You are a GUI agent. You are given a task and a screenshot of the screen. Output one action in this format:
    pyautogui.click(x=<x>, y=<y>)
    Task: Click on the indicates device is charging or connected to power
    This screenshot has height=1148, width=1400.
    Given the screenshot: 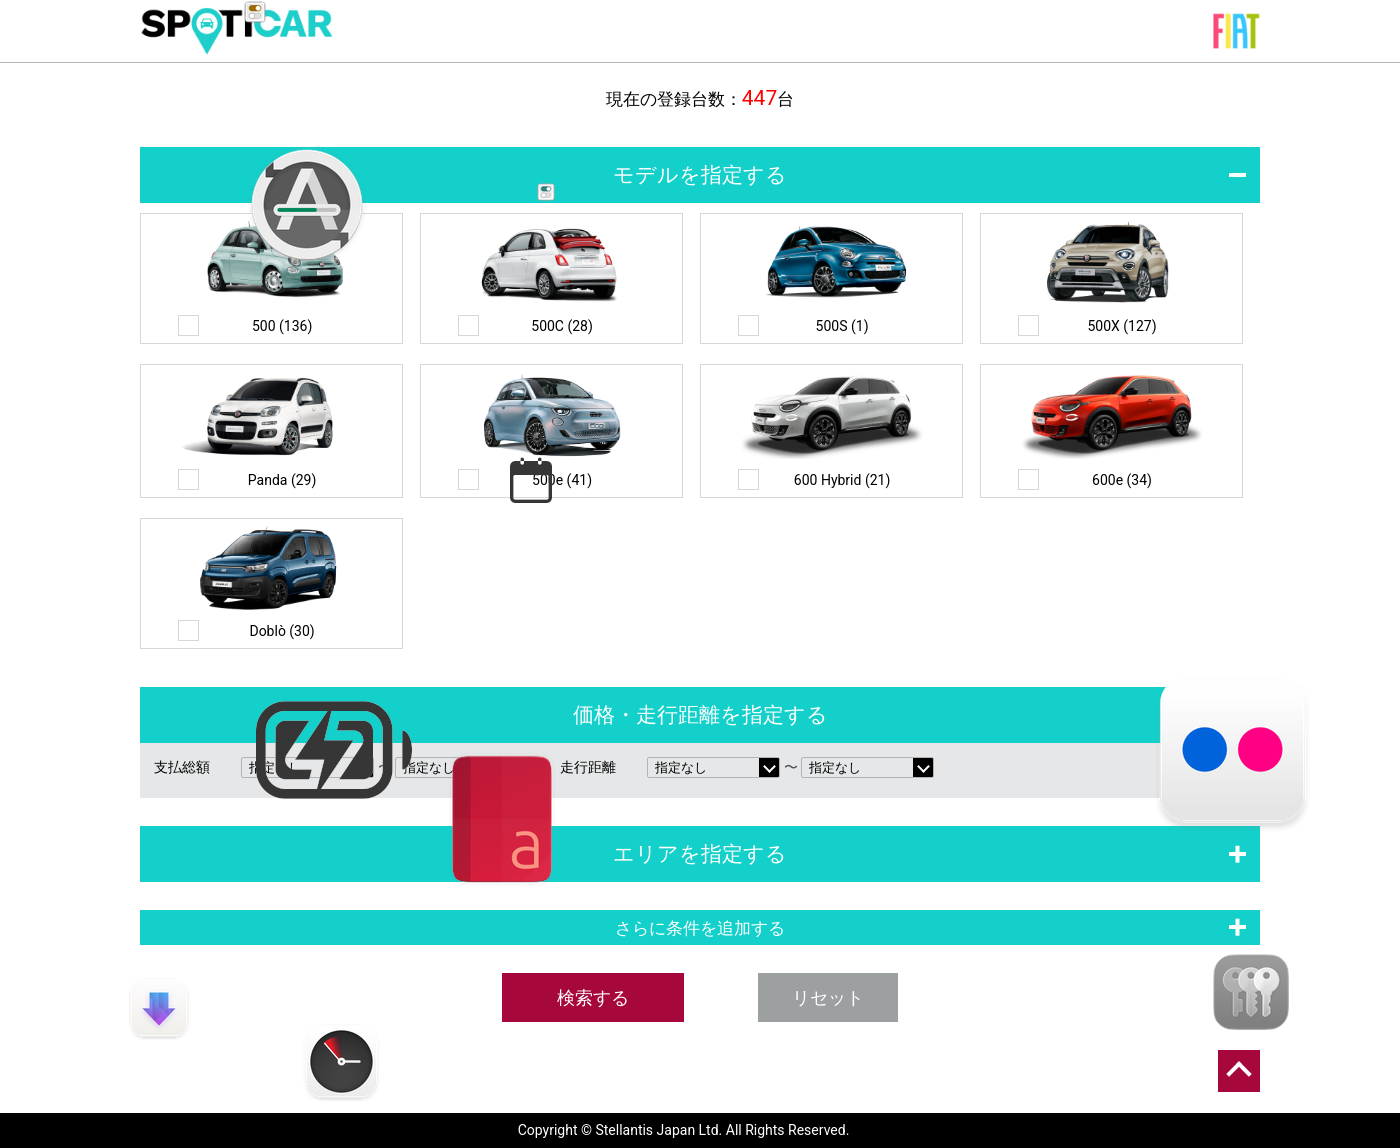 What is the action you would take?
    pyautogui.click(x=334, y=750)
    